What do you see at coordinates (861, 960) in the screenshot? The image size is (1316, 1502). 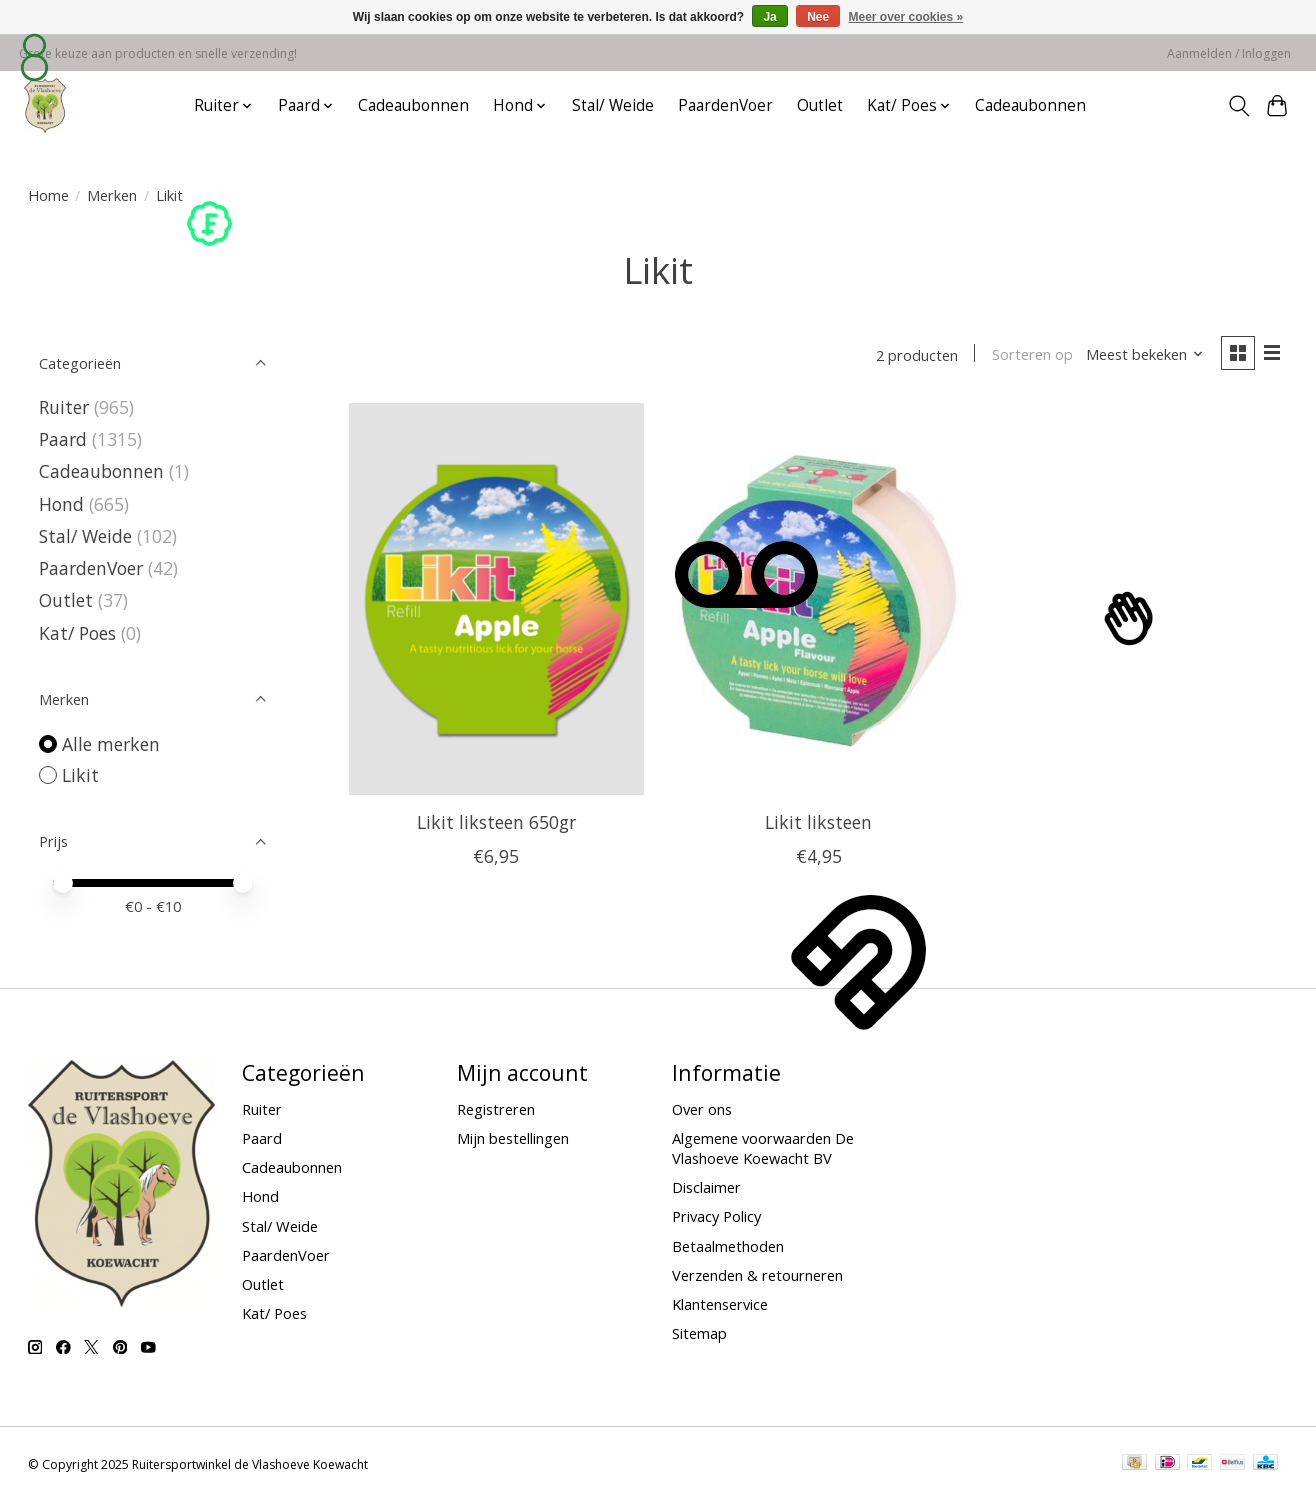 I see `activate magnetic snap or alignment tool` at bounding box center [861, 960].